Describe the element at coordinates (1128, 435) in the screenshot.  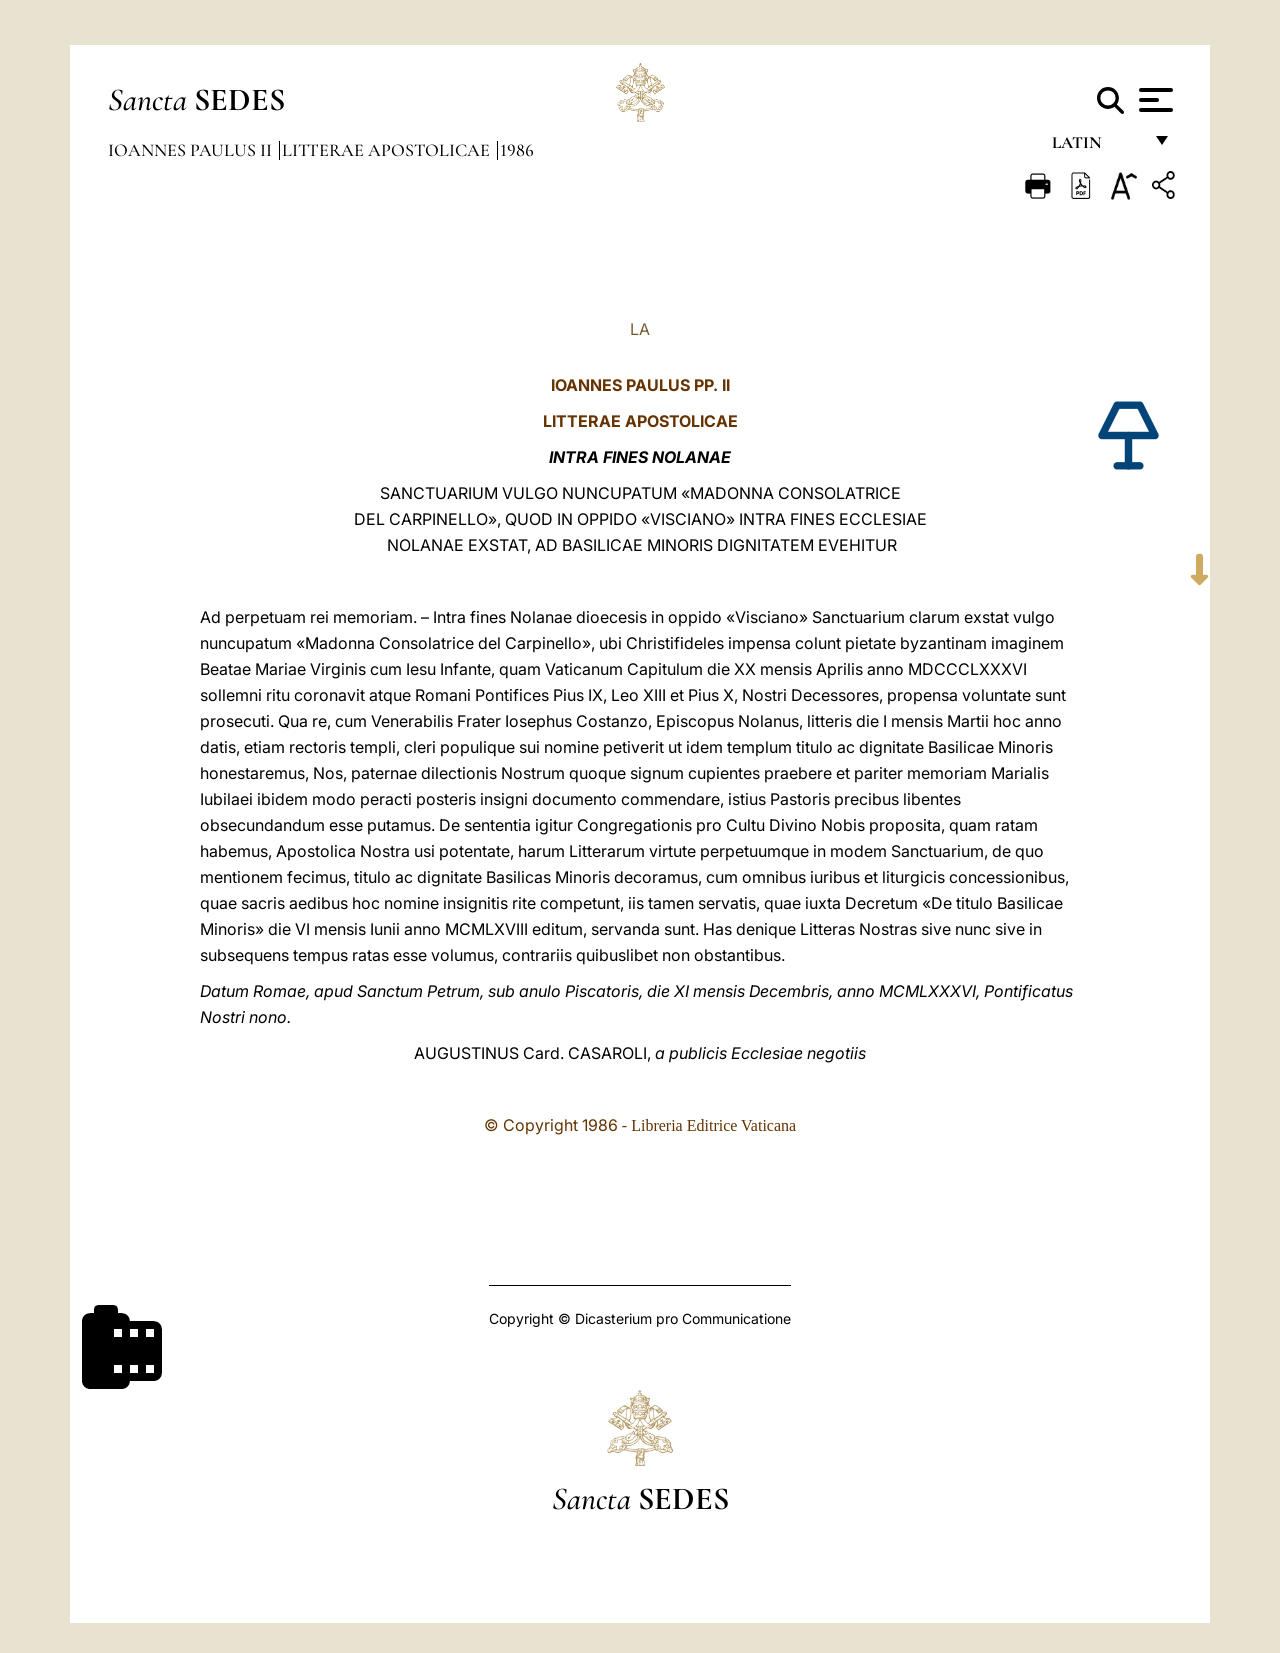
I see `toggle lamp or lighting on/off` at that location.